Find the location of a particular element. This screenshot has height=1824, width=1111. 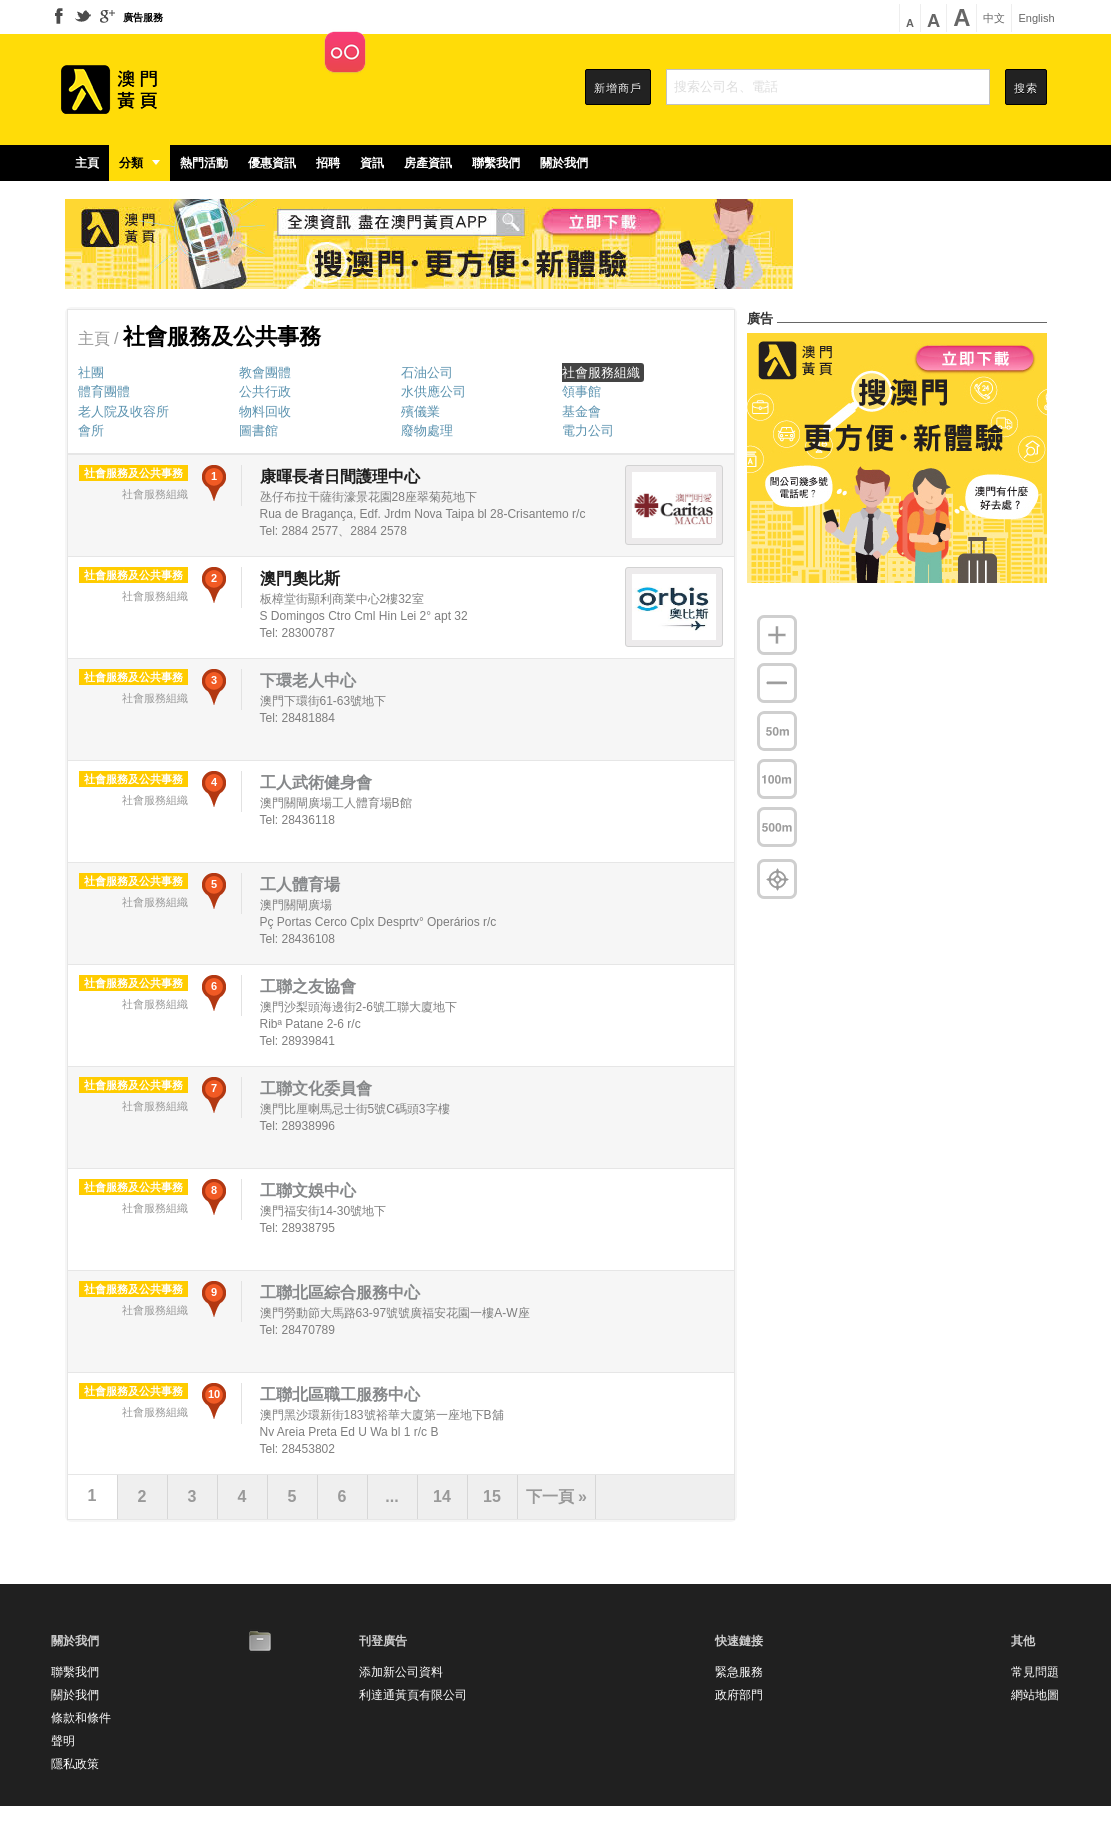

launch genymotion android emulator is located at coordinates (345, 52).